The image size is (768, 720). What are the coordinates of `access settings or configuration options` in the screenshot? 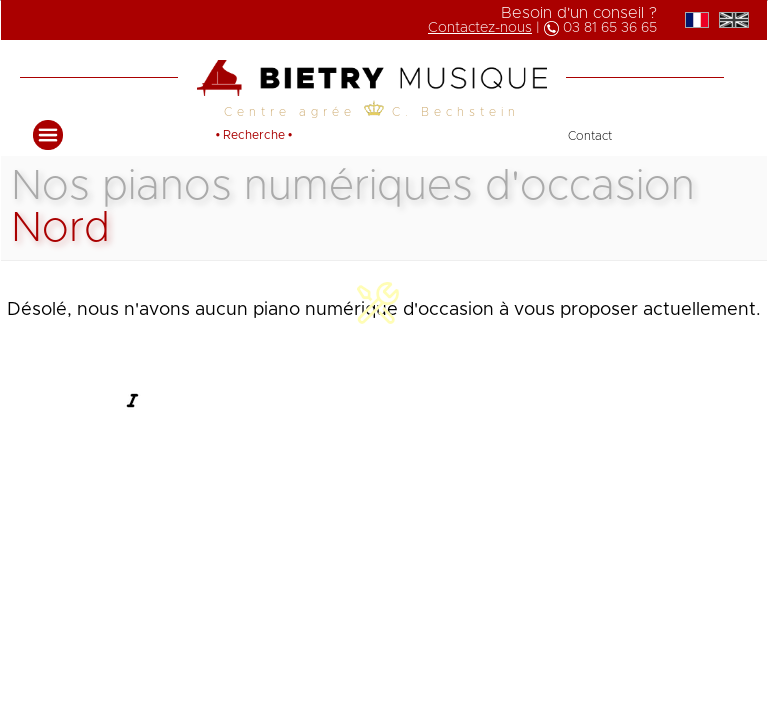 It's located at (378, 303).